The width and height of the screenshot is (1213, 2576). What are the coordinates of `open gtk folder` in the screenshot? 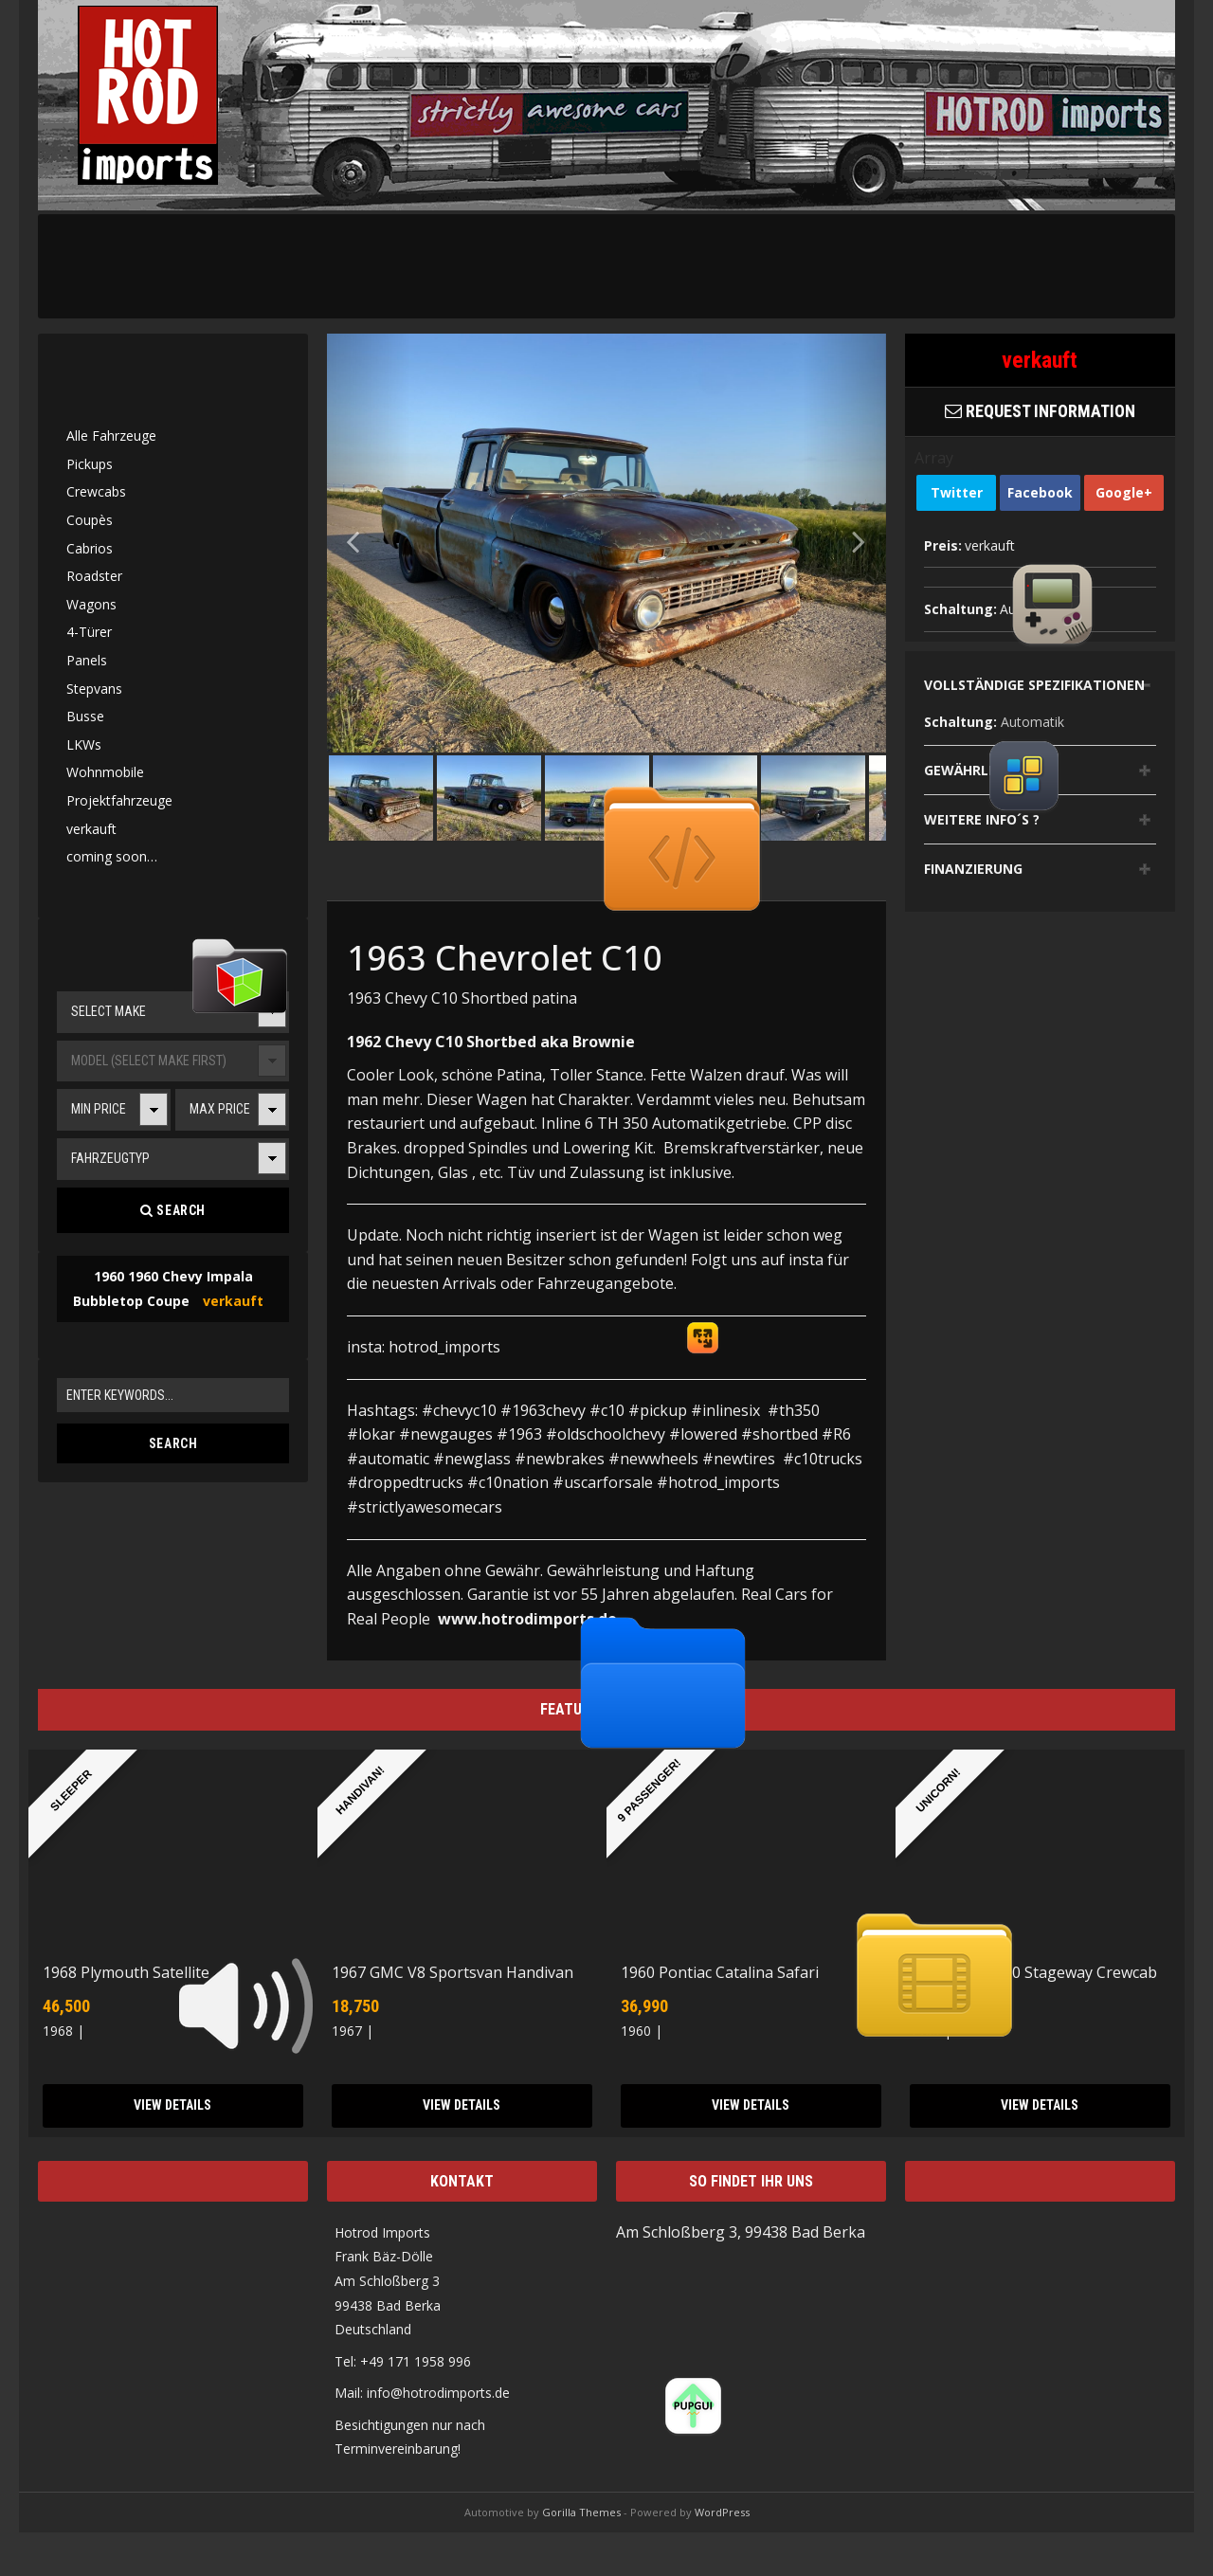 It's located at (239, 978).